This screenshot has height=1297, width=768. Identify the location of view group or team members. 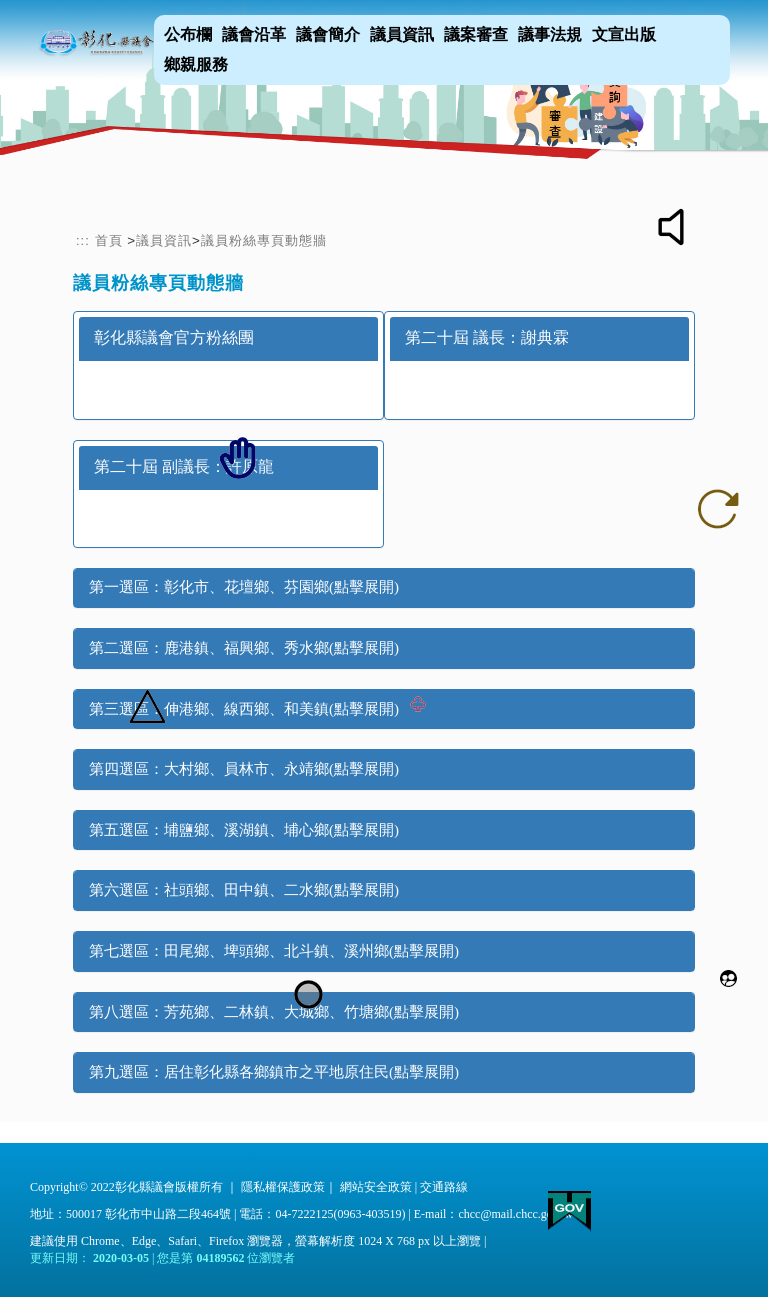
(728, 978).